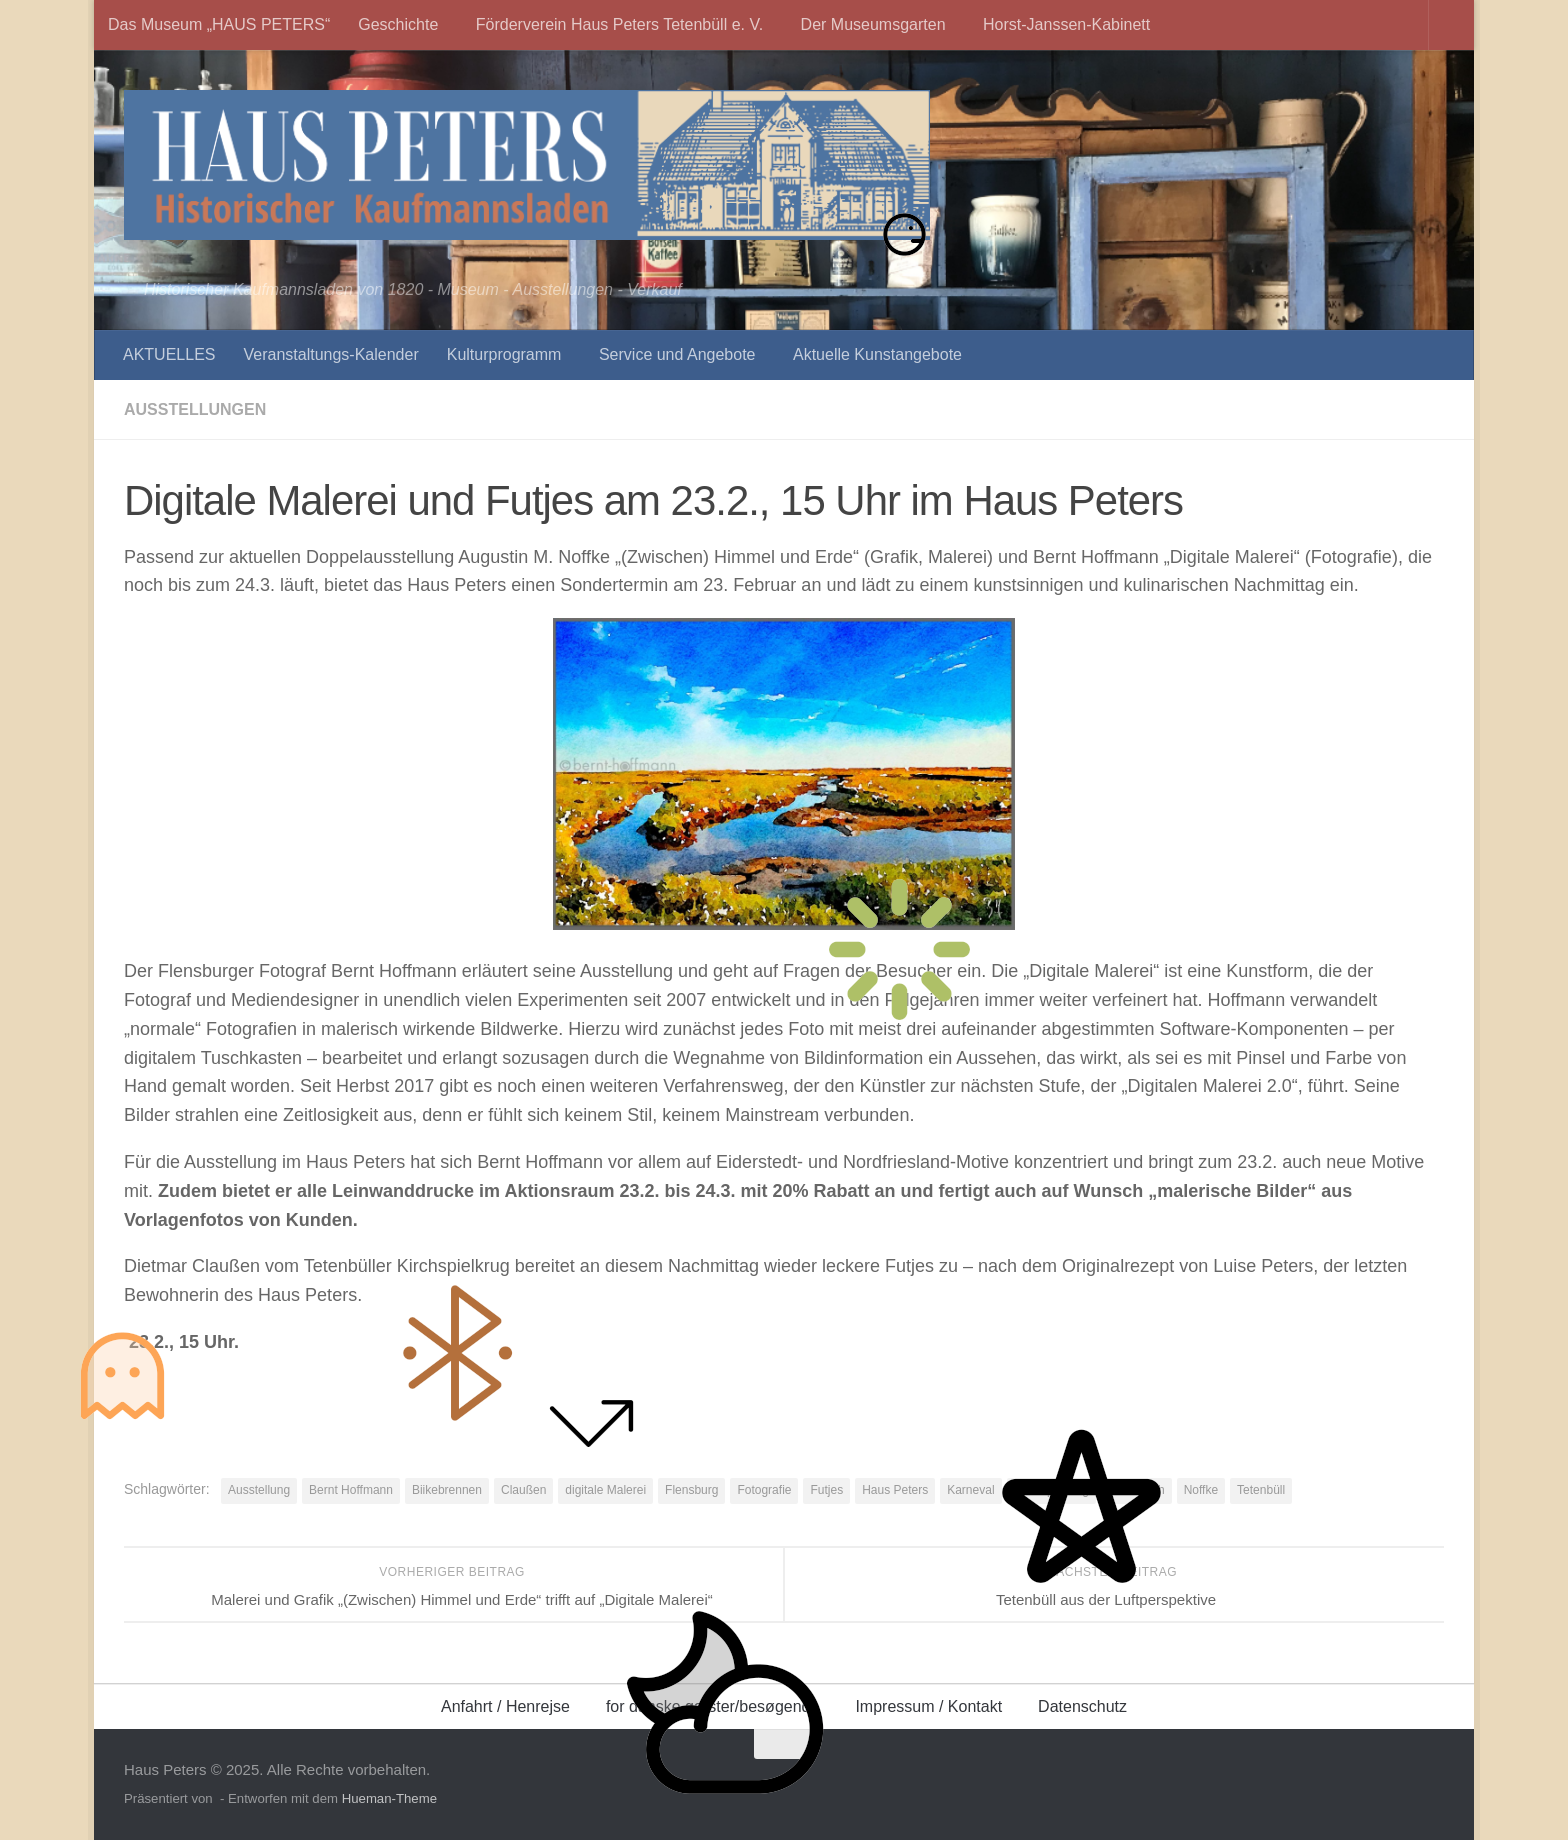 The width and height of the screenshot is (1568, 1840). Describe the element at coordinates (721, 1712) in the screenshot. I see `indicates nighttime or evening weather conditions` at that location.